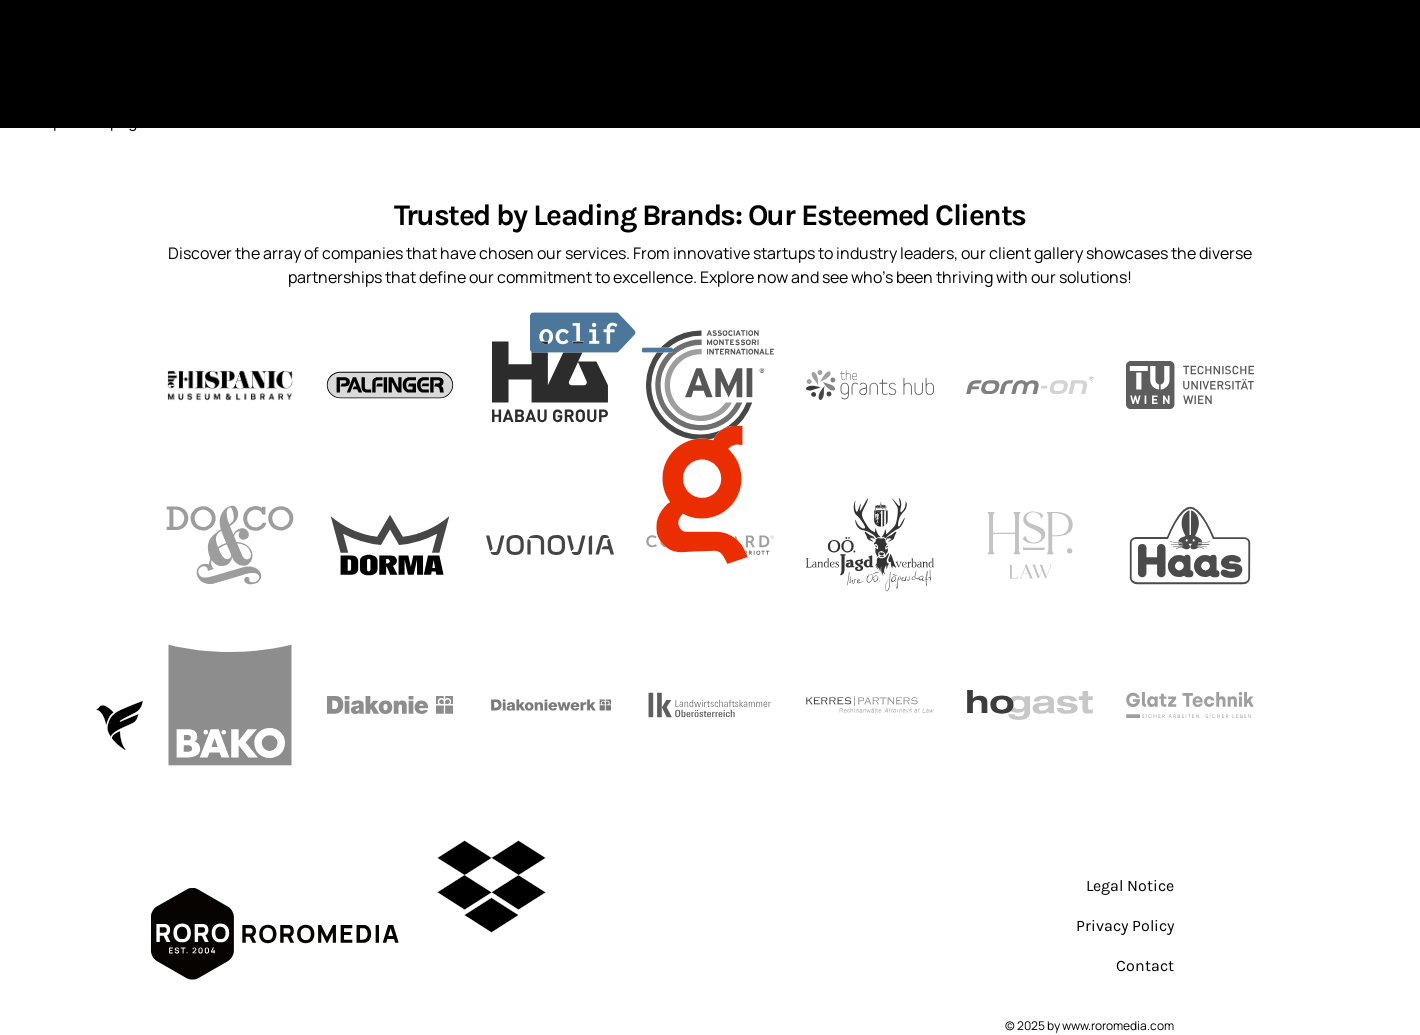 This screenshot has width=1420, height=1035. Describe the element at coordinates (702, 495) in the screenshot. I see `open Kagi search engine` at that location.